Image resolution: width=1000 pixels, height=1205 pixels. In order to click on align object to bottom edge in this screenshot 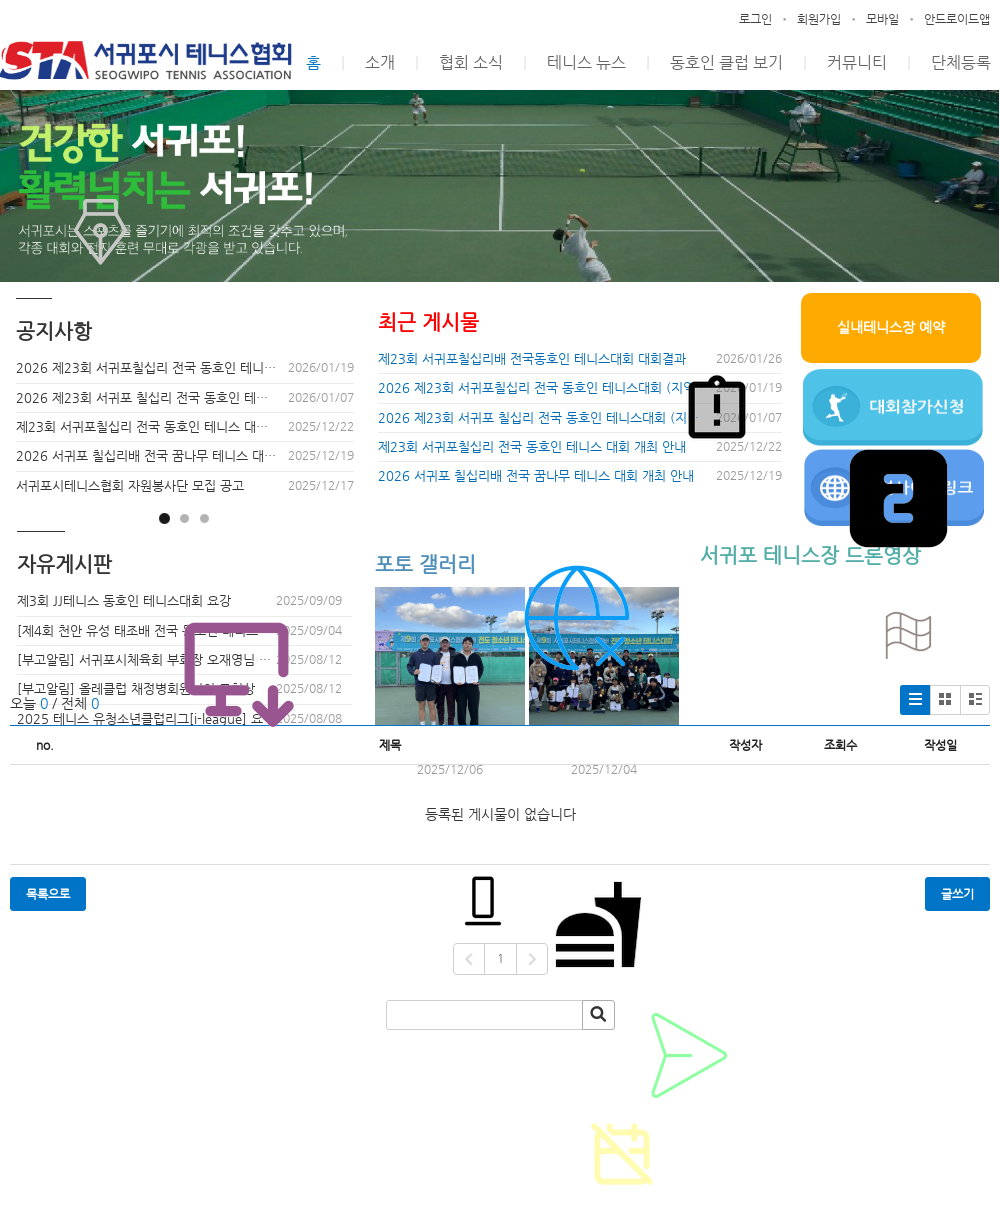, I will do `click(483, 900)`.